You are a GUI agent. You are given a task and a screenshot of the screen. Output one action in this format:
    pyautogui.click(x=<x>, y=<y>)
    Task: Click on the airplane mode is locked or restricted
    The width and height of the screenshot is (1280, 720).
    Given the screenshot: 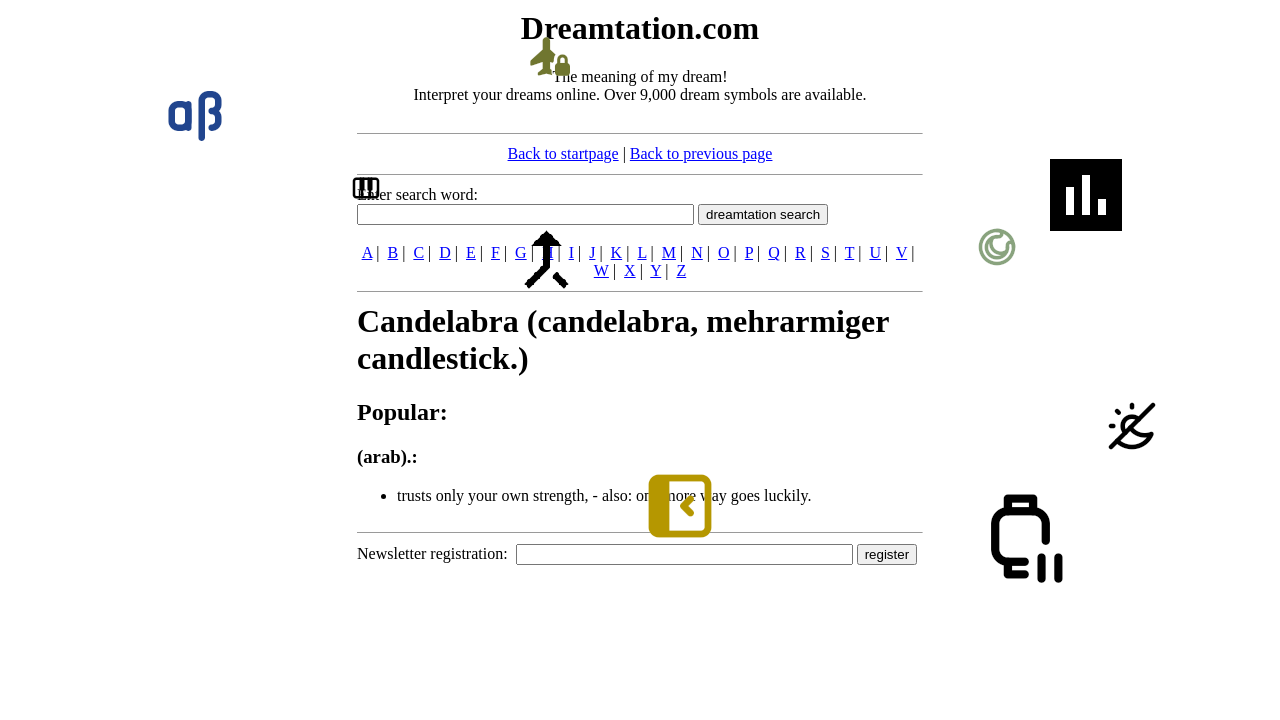 What is the action you would take?
    pyautogui.click(x=548, y=56)
    